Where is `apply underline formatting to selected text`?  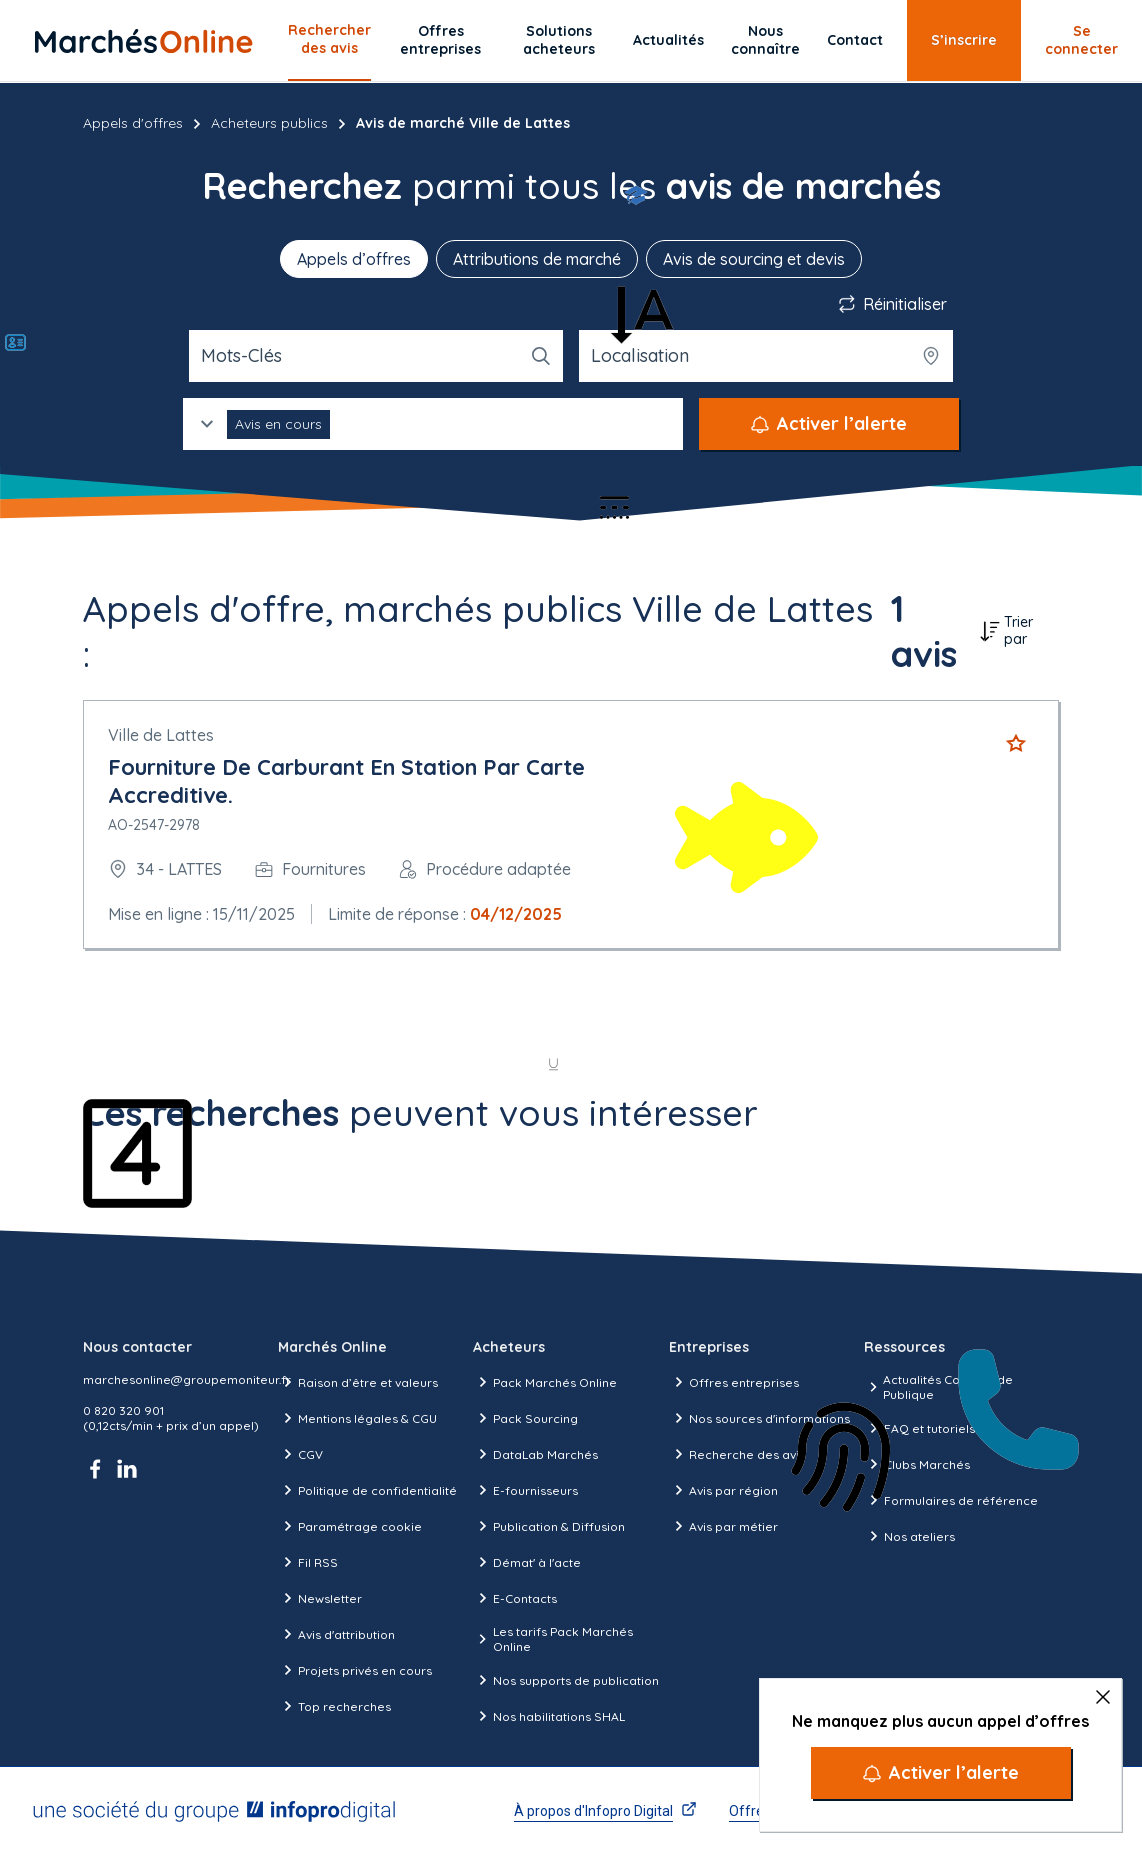
apply underline formatting to selected text is located at coordinates (553, 1063).